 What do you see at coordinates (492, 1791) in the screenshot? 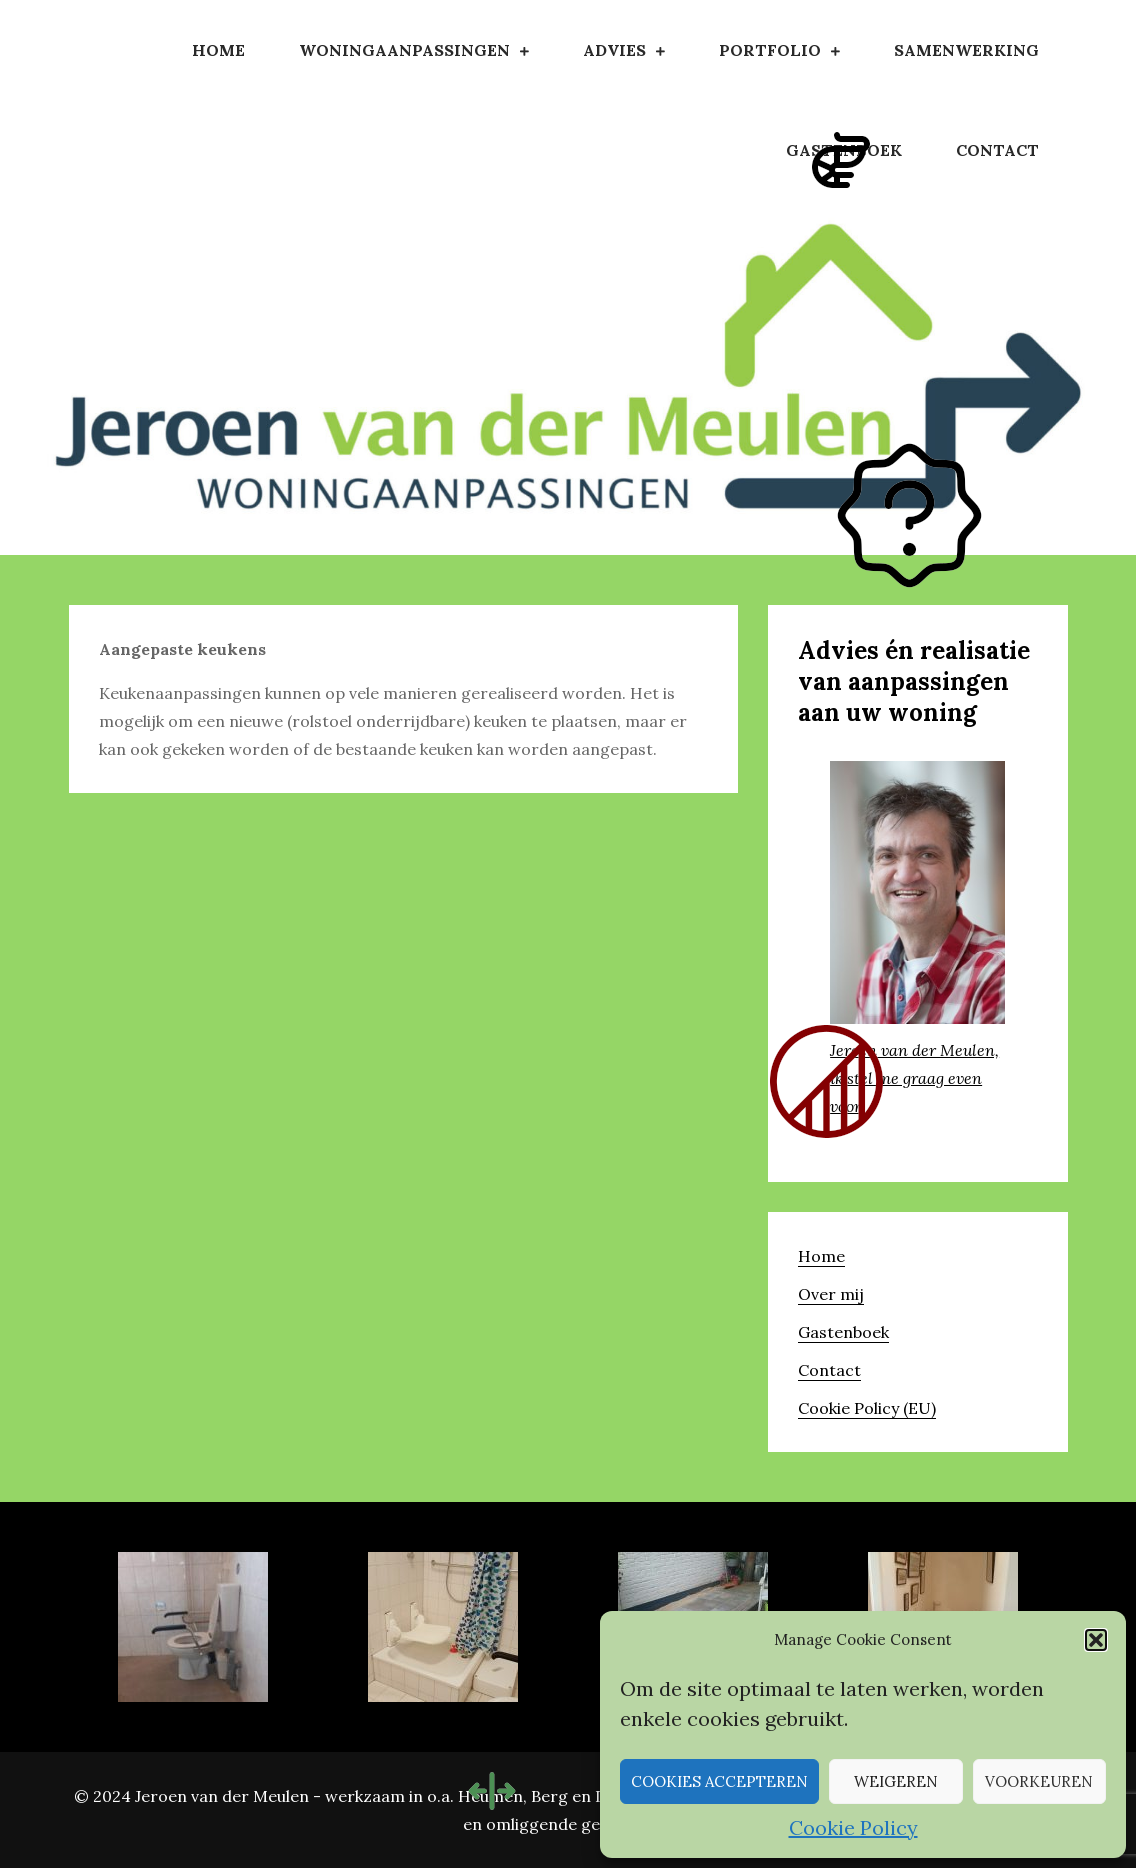
I see `expand content horizontally` at bounding box center [492, 1791].